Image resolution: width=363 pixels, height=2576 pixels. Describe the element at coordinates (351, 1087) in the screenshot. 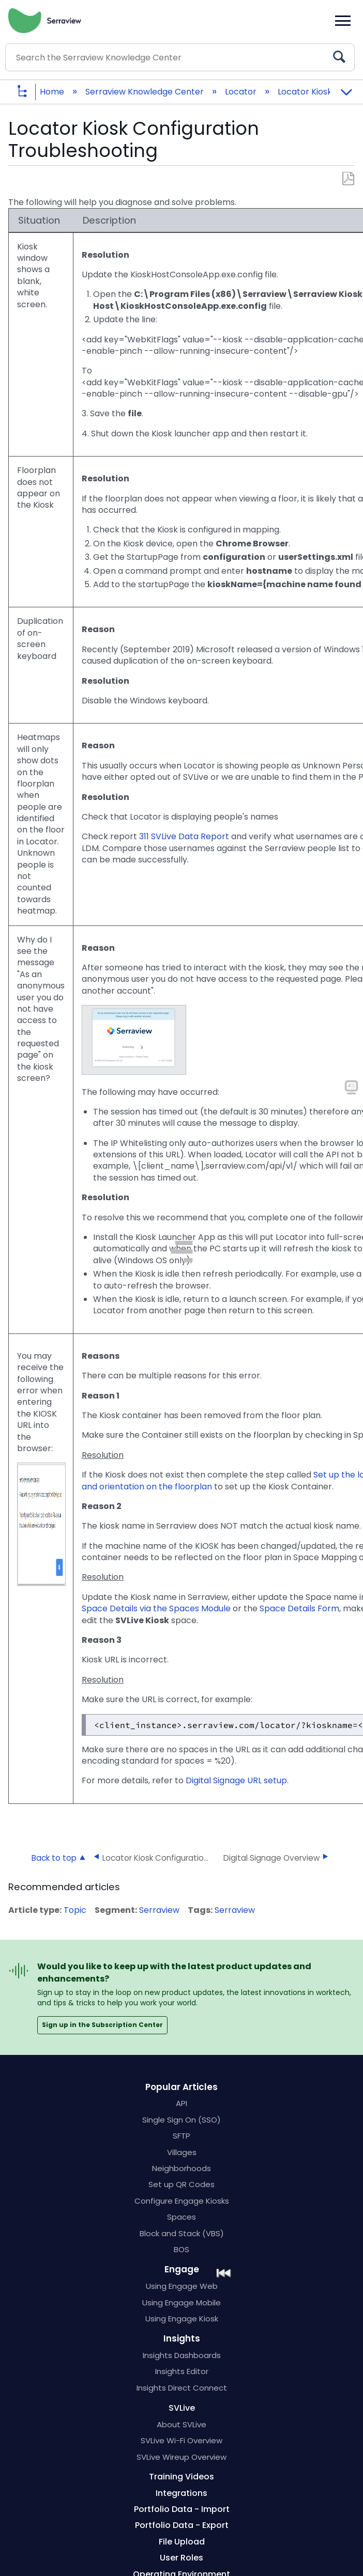

I see `change your desktop wallpaper` at that location.